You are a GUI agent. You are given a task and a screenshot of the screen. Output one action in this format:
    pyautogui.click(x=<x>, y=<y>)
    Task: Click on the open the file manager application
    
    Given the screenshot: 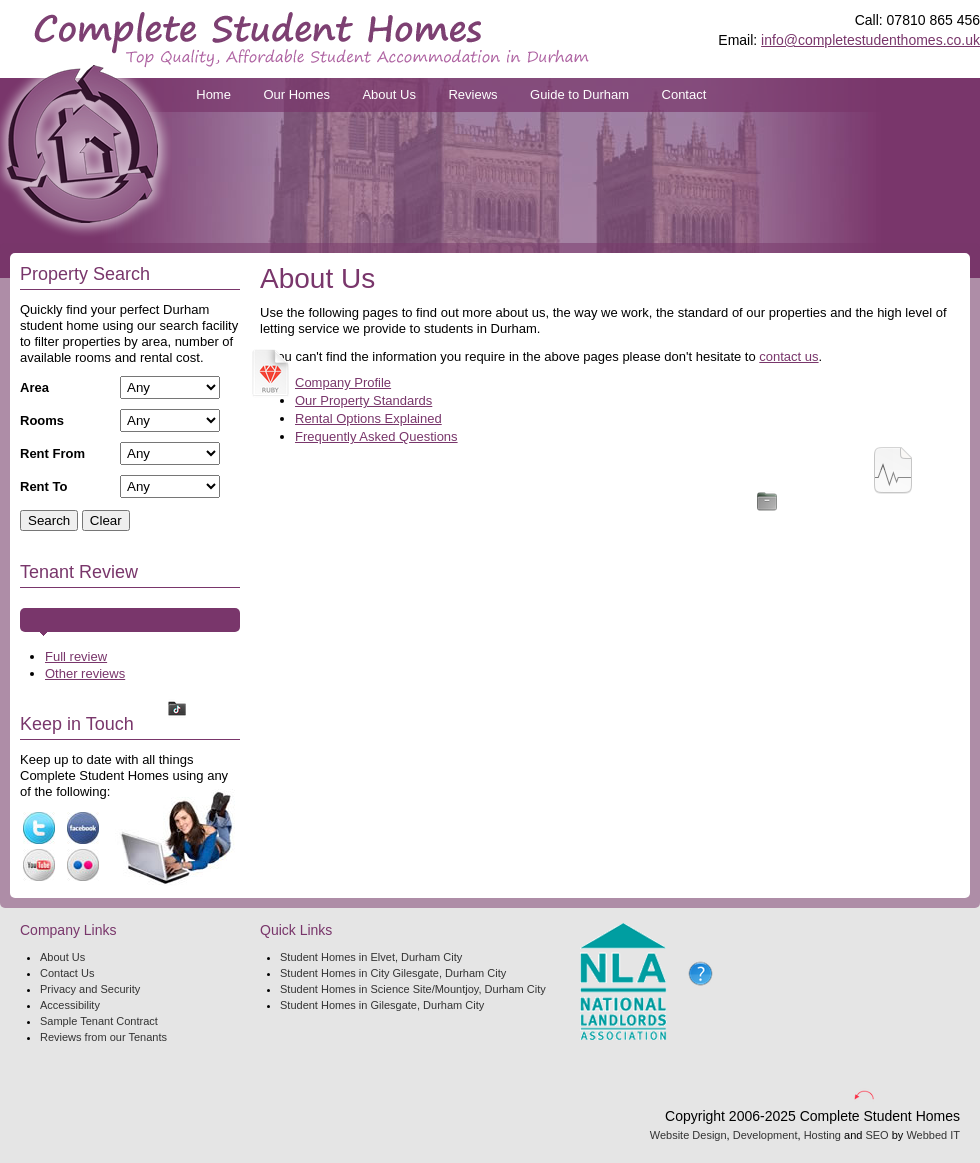 What is the action you would take?
    pyautogui.click(x=767, y=501)
    